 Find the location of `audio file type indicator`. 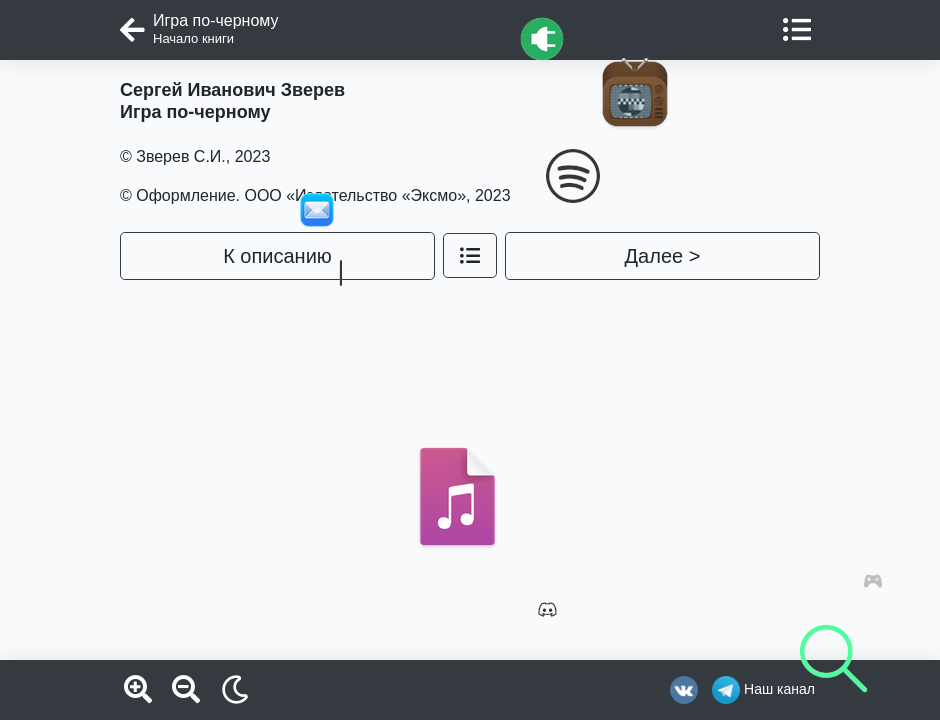

audio file type indicator is located at coordinates (457, 496).